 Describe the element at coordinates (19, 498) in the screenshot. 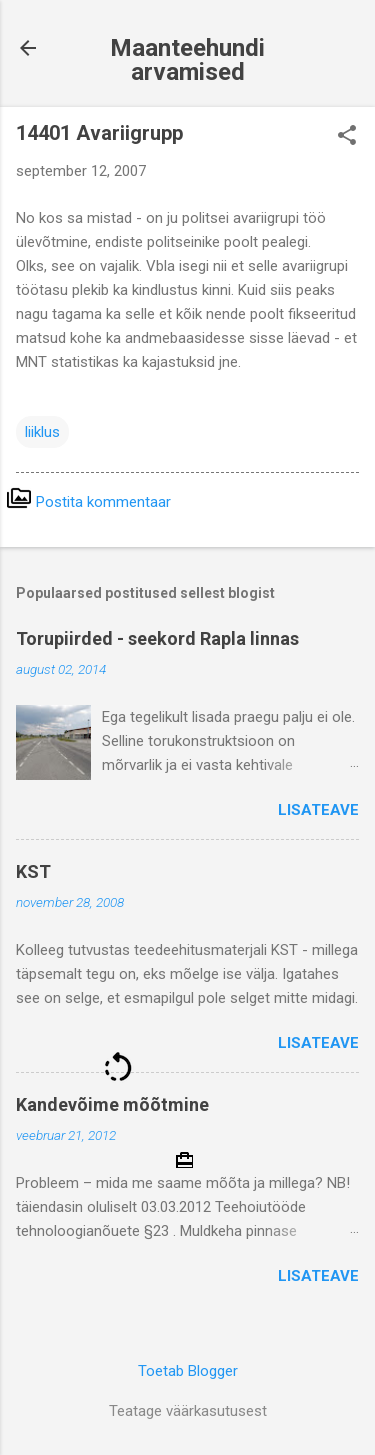

I see `access photo and media library` at that location.